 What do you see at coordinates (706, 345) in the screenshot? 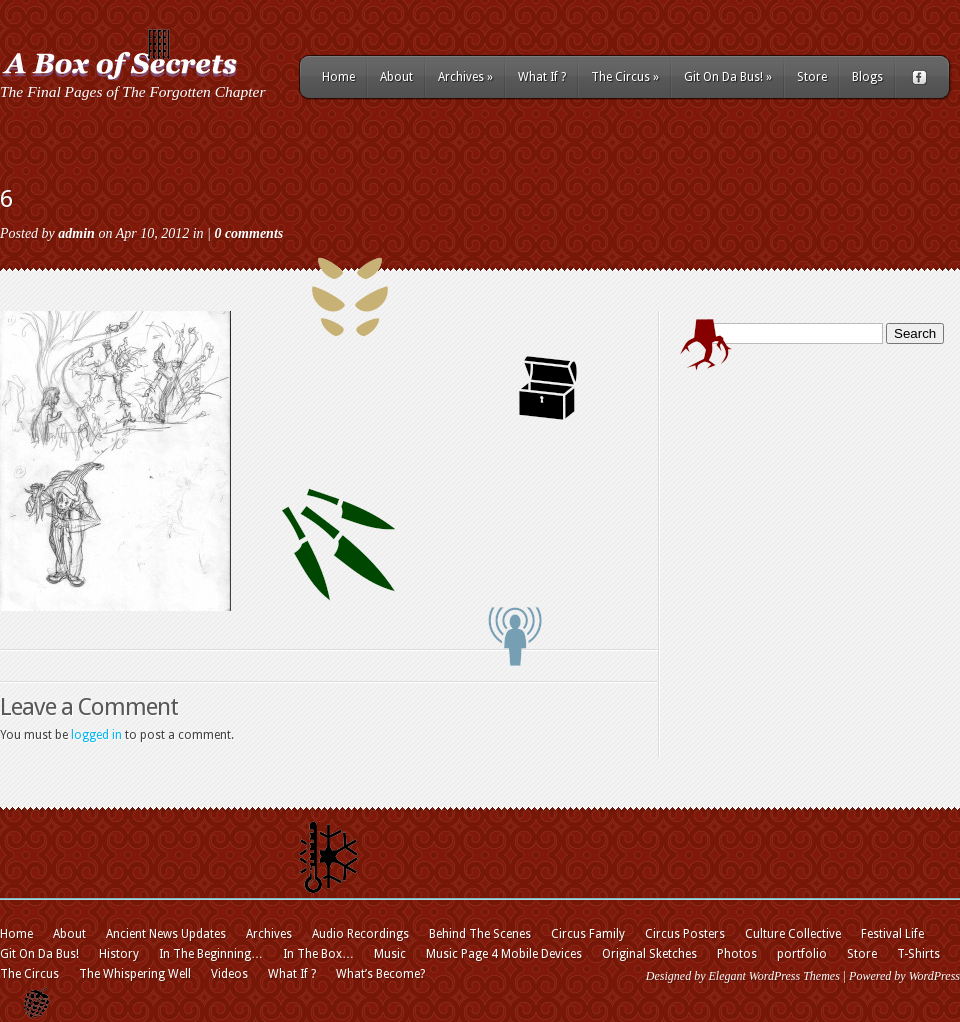
I see `view root system or underground elements` at bounding box center [706, 345].